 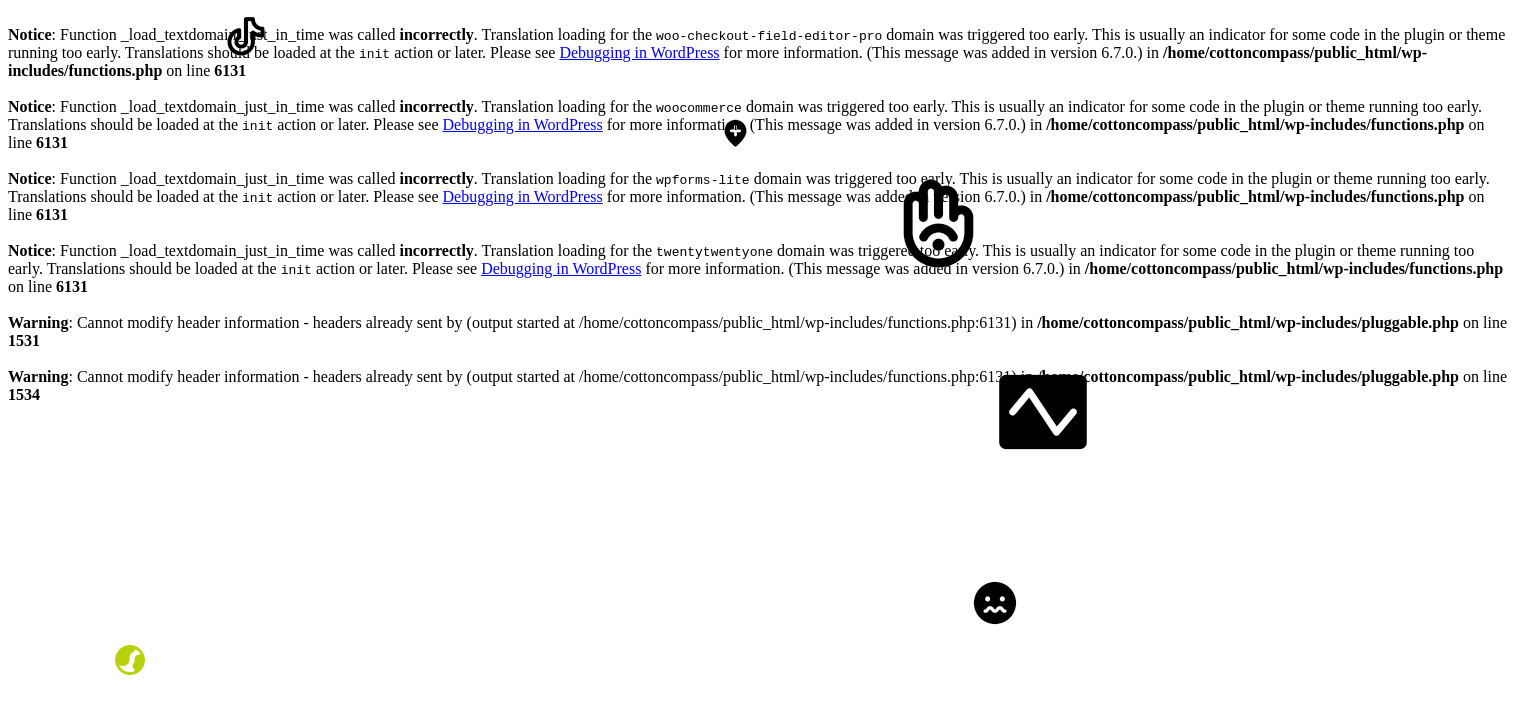 I want to click on indicates a nervous or anxious status, so click(x=995, y=603).